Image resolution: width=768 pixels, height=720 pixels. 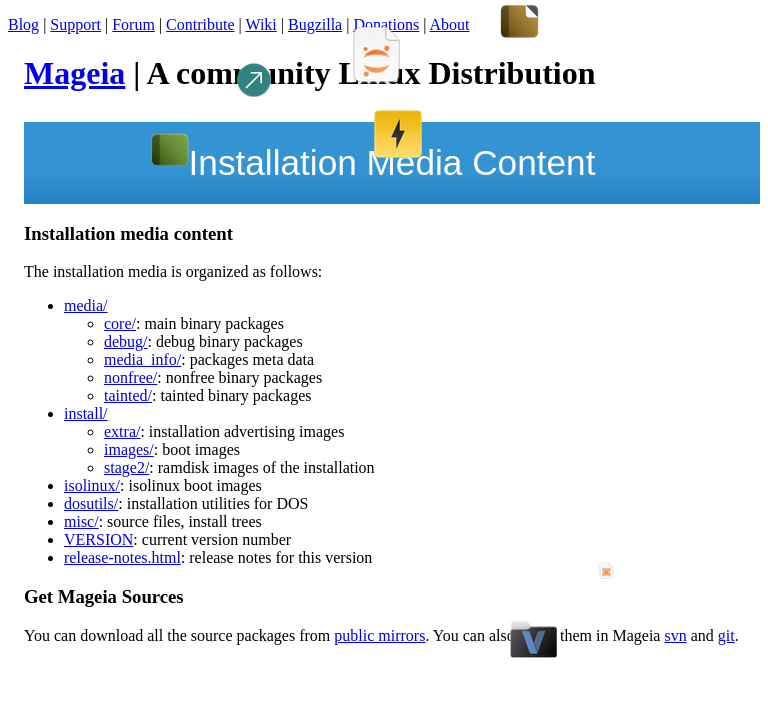 I want to click on jupyter notebook file, so click(x=376, y=54).